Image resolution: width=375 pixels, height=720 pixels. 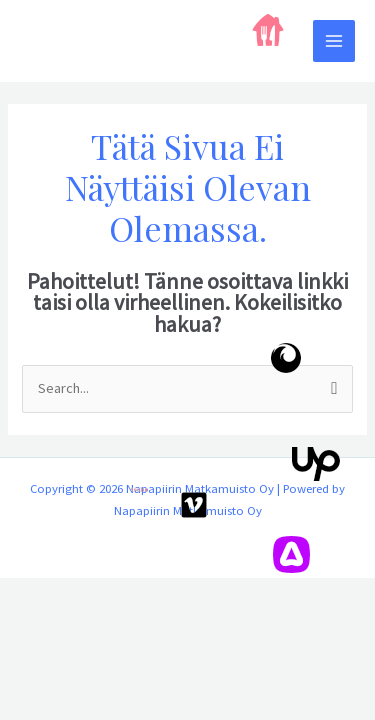 I want to click on open Firefox browser, so click(x=286, y=358).